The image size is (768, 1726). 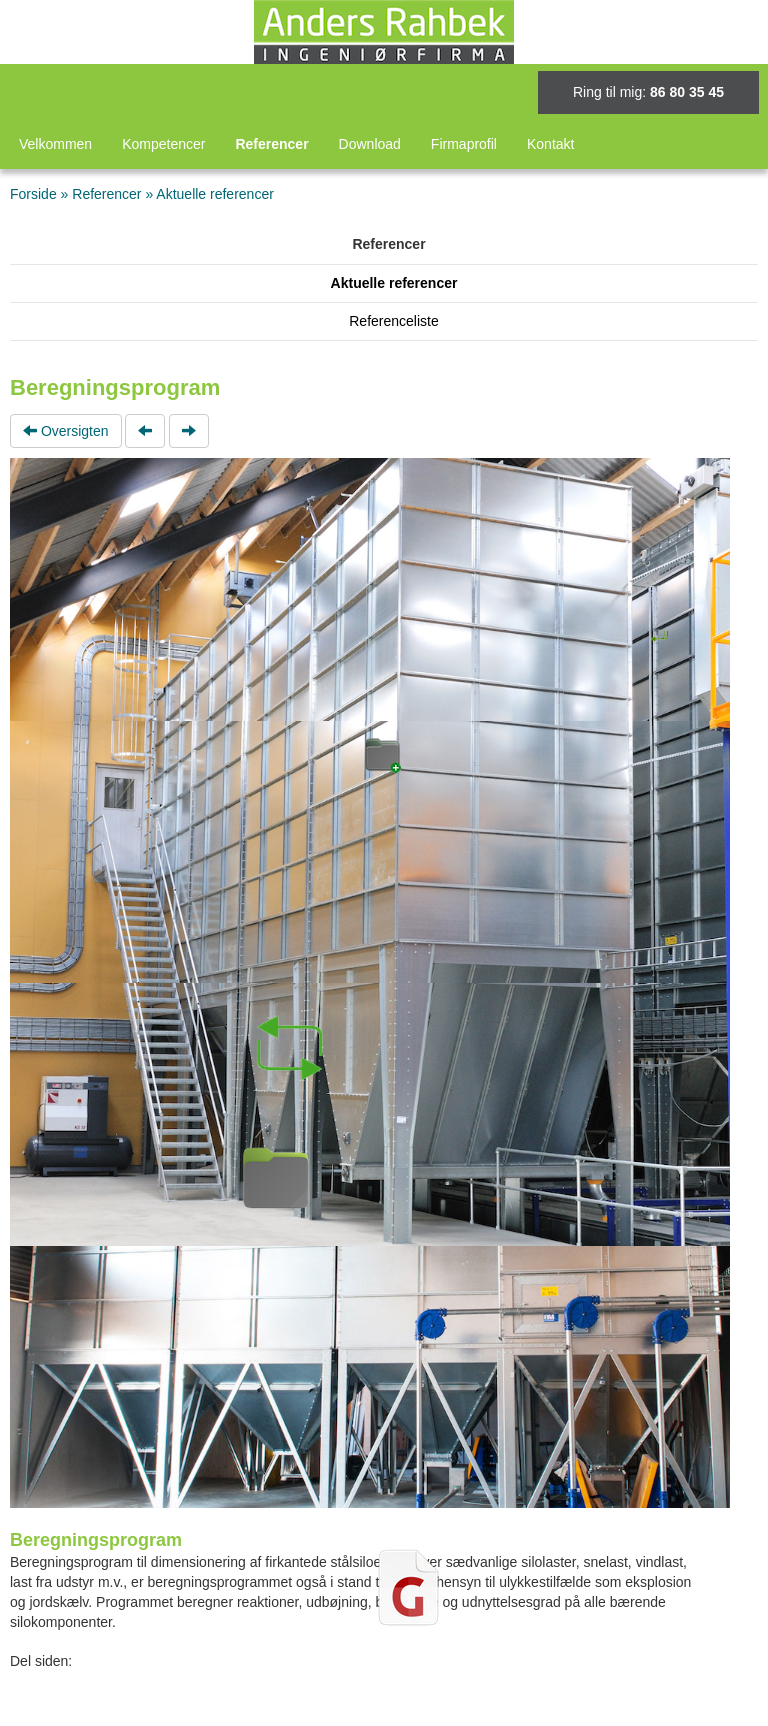 I want to click on open a folder or directory, so click(x=276, y=1178).